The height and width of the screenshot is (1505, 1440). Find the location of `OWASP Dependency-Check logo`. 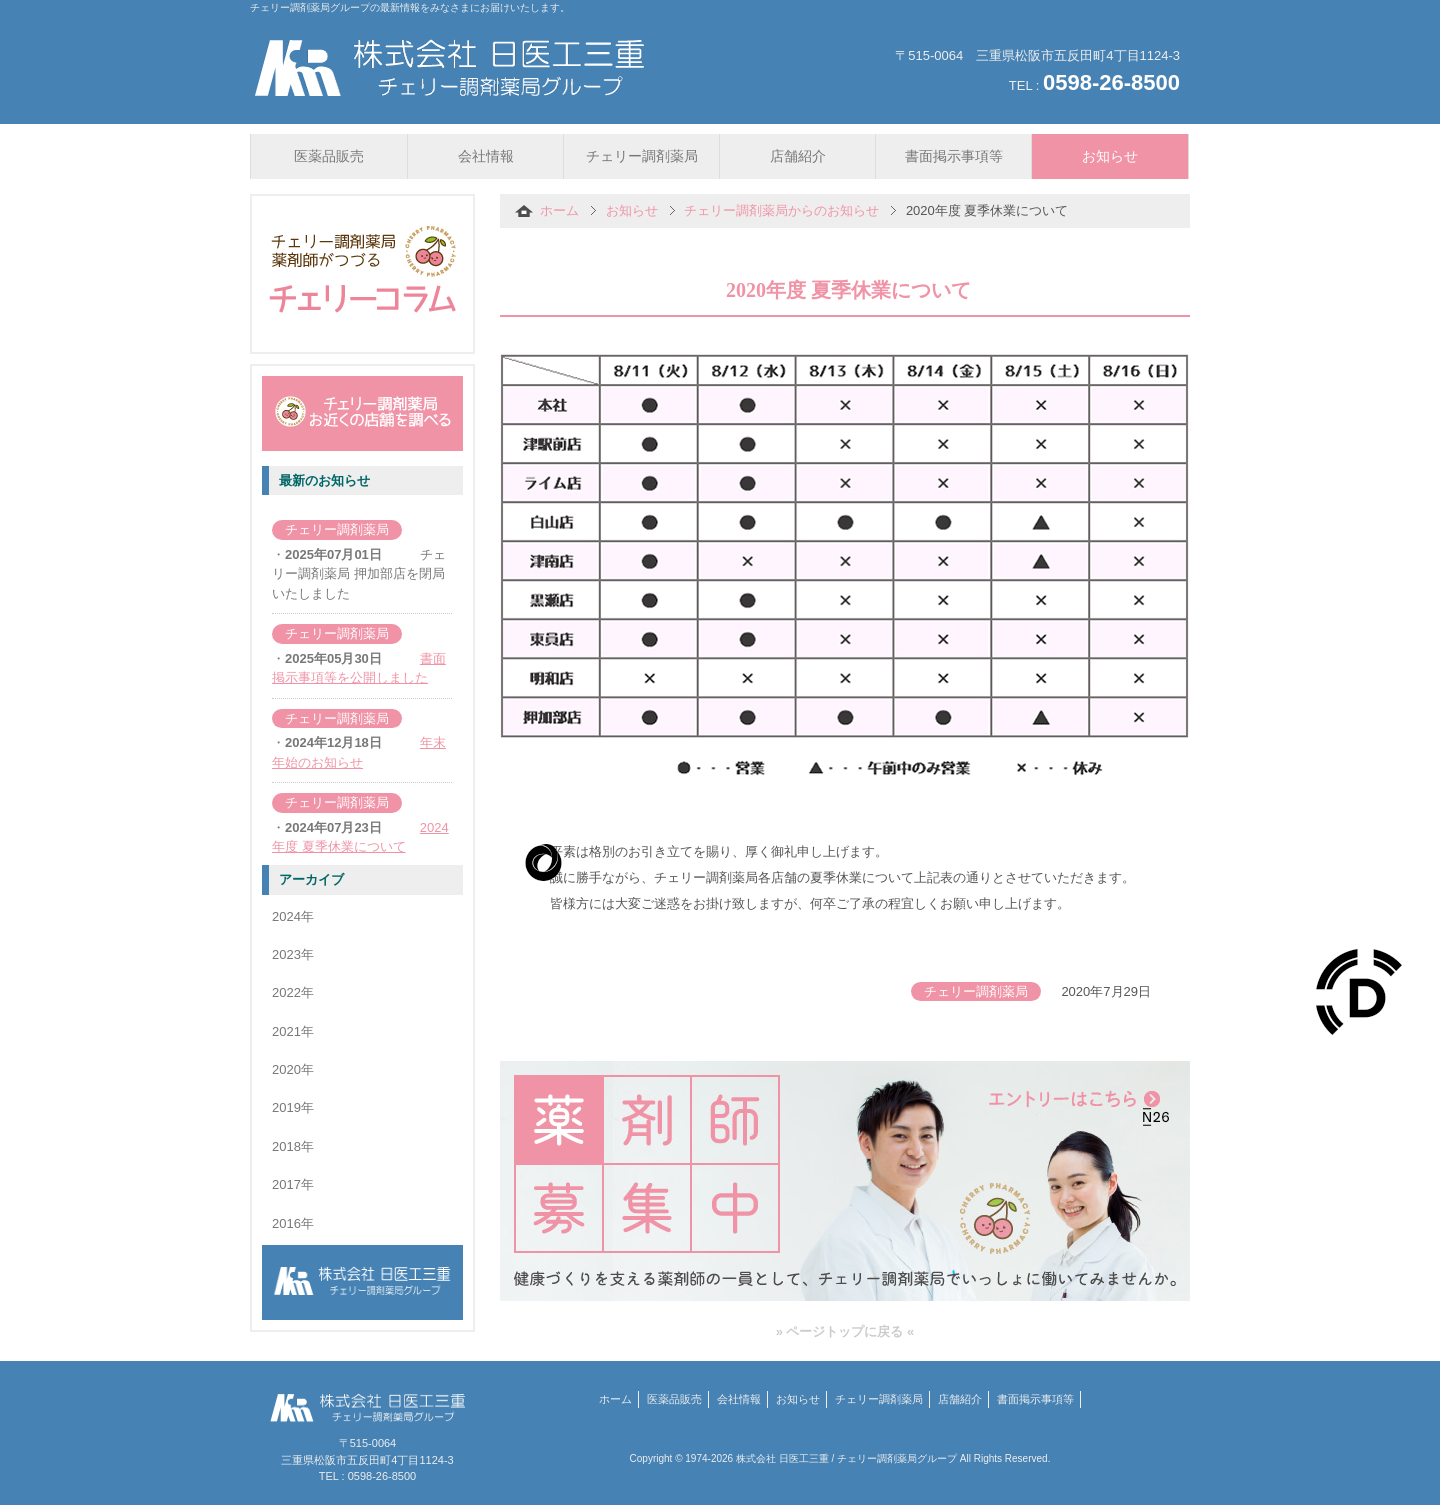

OWASP Dependency-Check logo is located at coordinates (1359, 992).